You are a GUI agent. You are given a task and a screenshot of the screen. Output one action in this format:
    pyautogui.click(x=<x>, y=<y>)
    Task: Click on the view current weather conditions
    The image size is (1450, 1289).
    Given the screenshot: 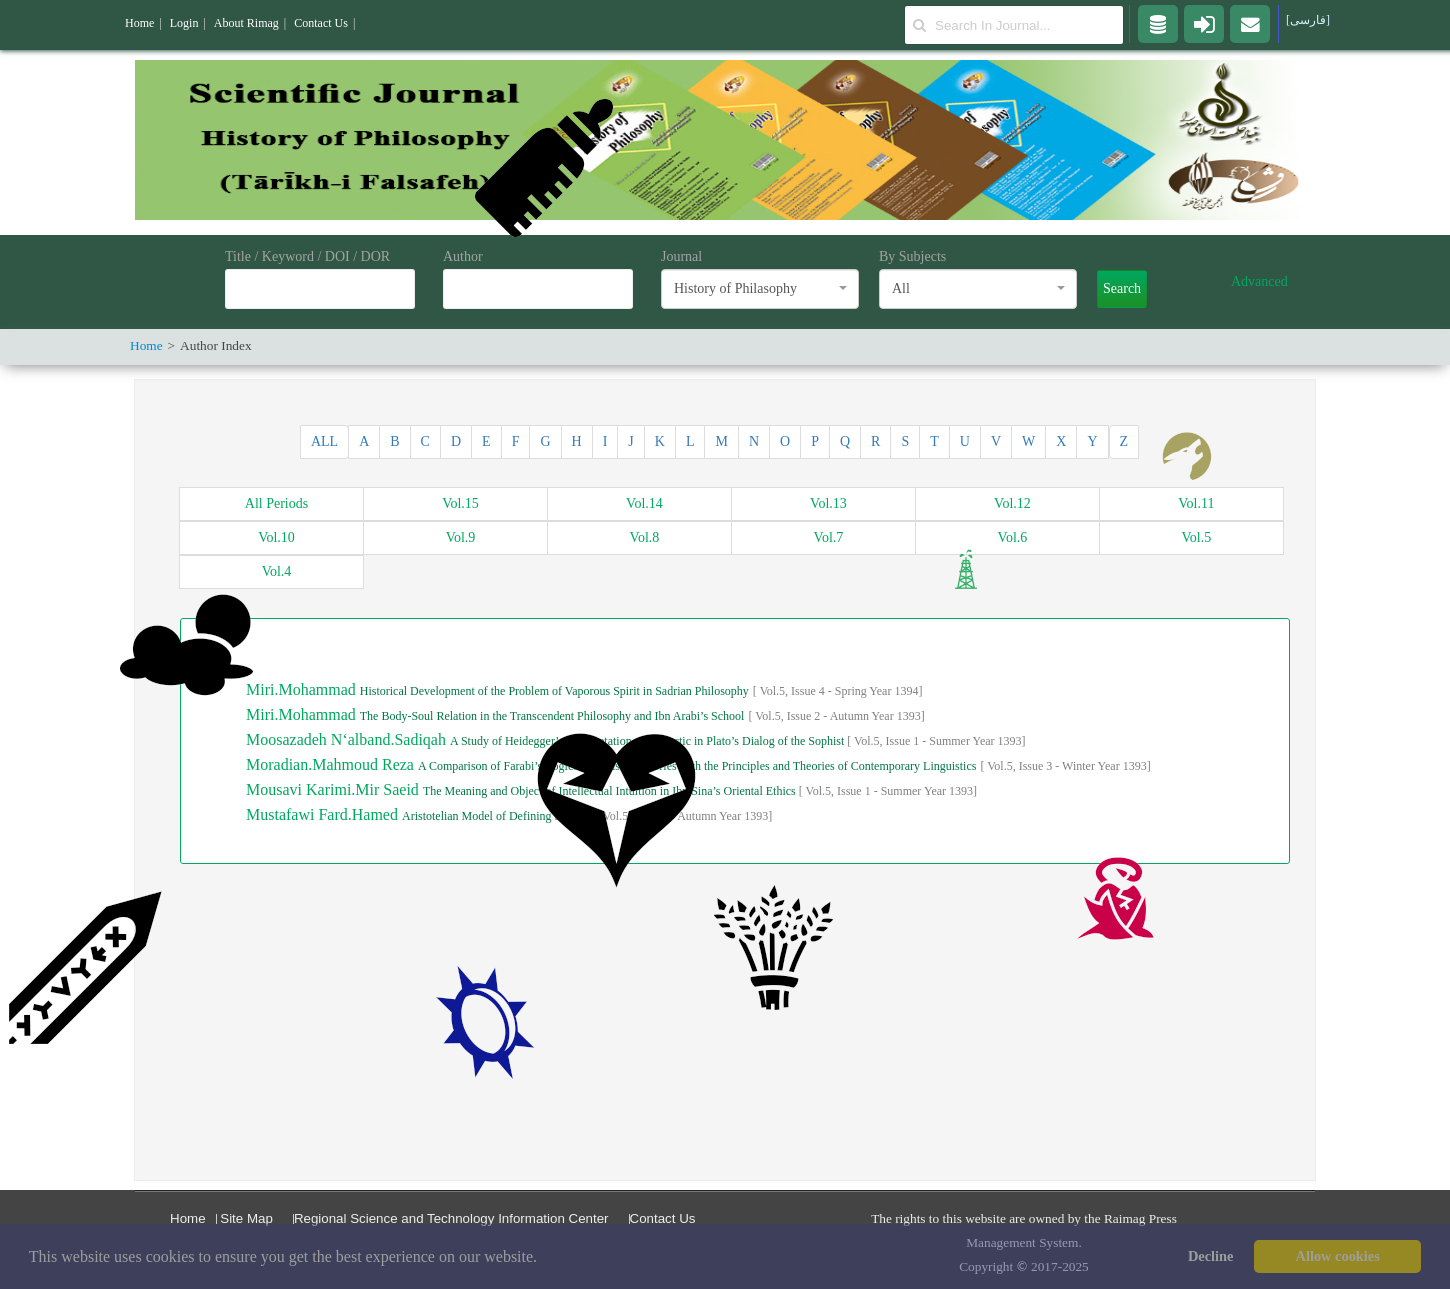 What is the action you would take?
    pyautogui.click(x=186, y=647)
    